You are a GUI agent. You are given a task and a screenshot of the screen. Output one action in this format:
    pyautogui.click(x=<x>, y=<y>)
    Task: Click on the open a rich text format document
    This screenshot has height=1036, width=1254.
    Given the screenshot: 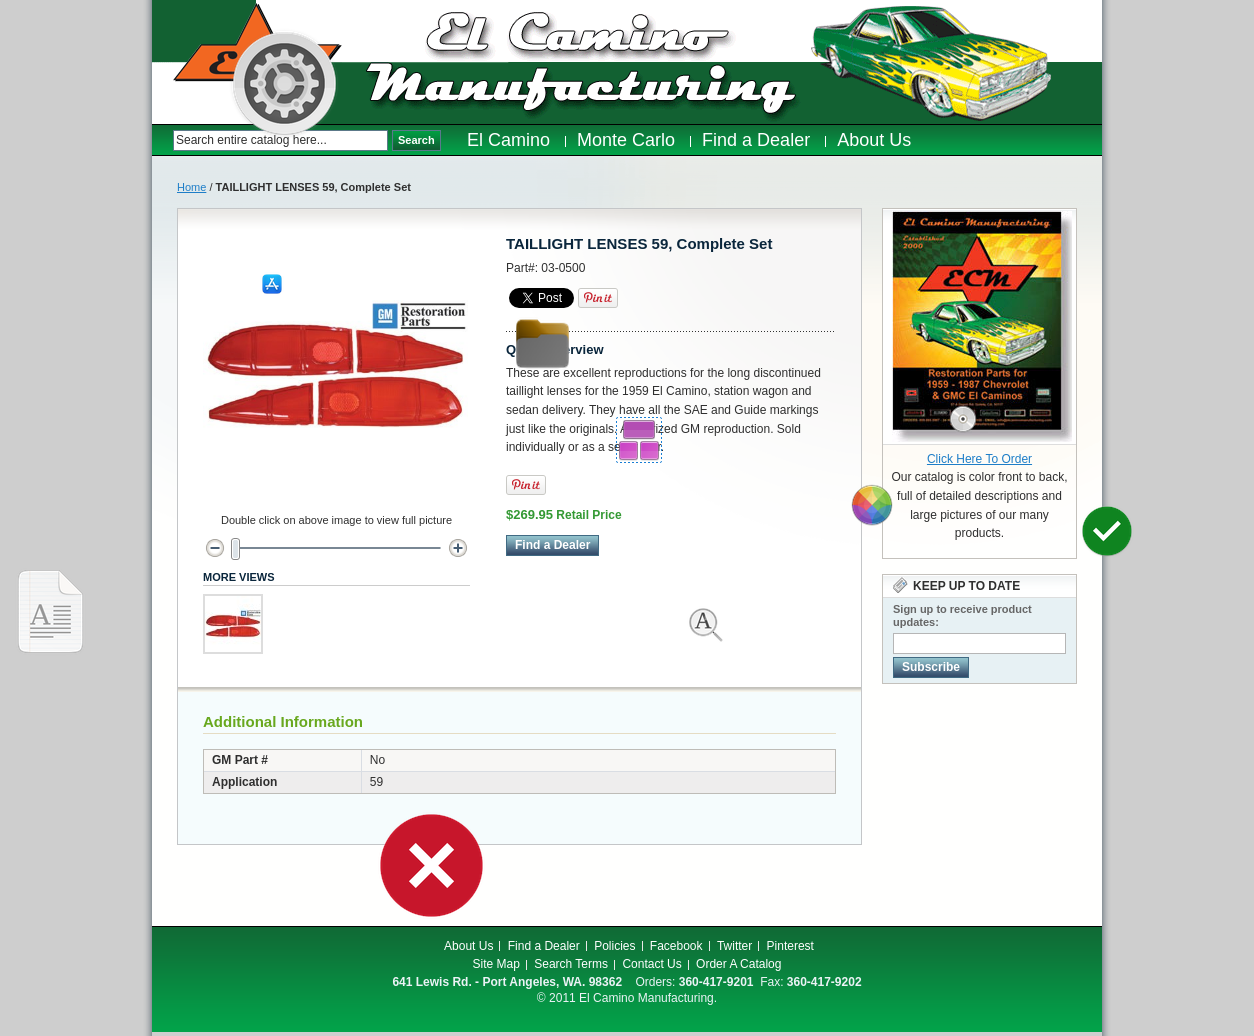 What is the action you would take?
    pyautogui.click(x=50, y=611)
    